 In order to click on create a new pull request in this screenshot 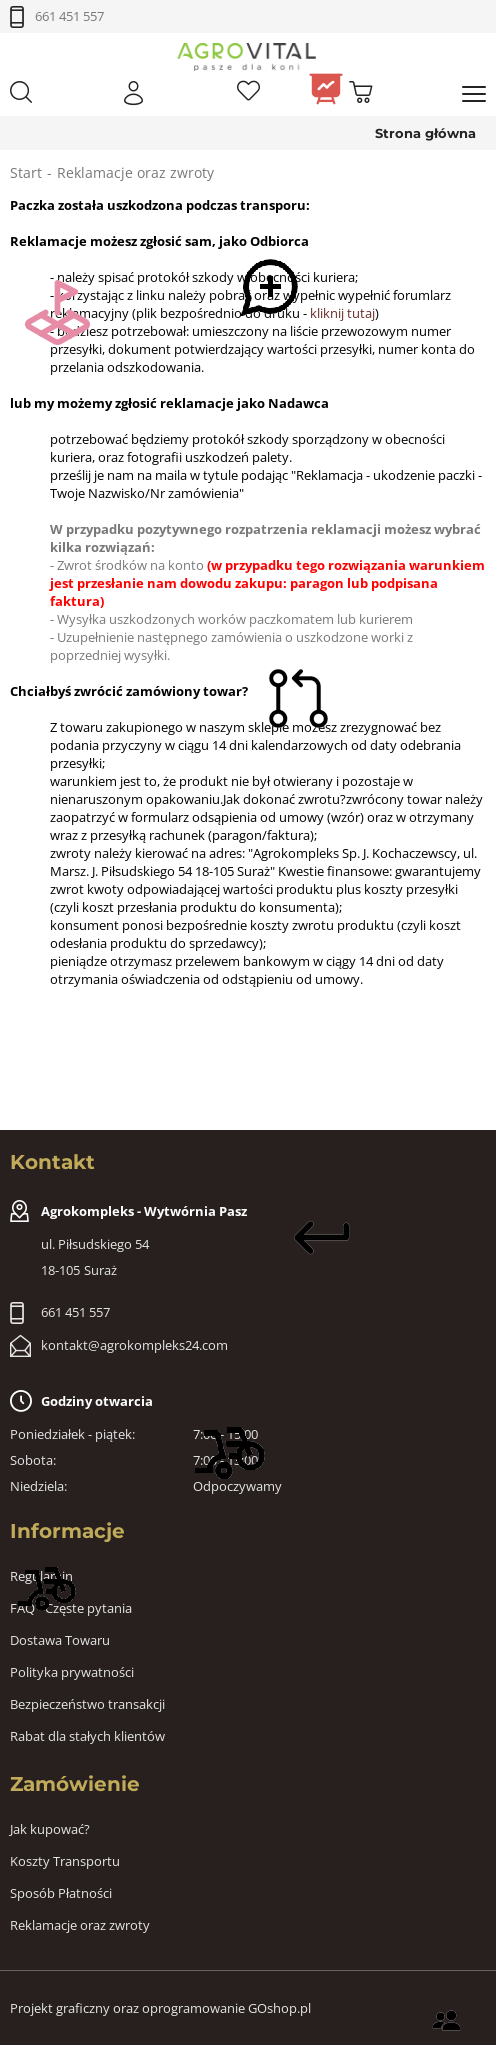, I will do `click(298, 698)`.